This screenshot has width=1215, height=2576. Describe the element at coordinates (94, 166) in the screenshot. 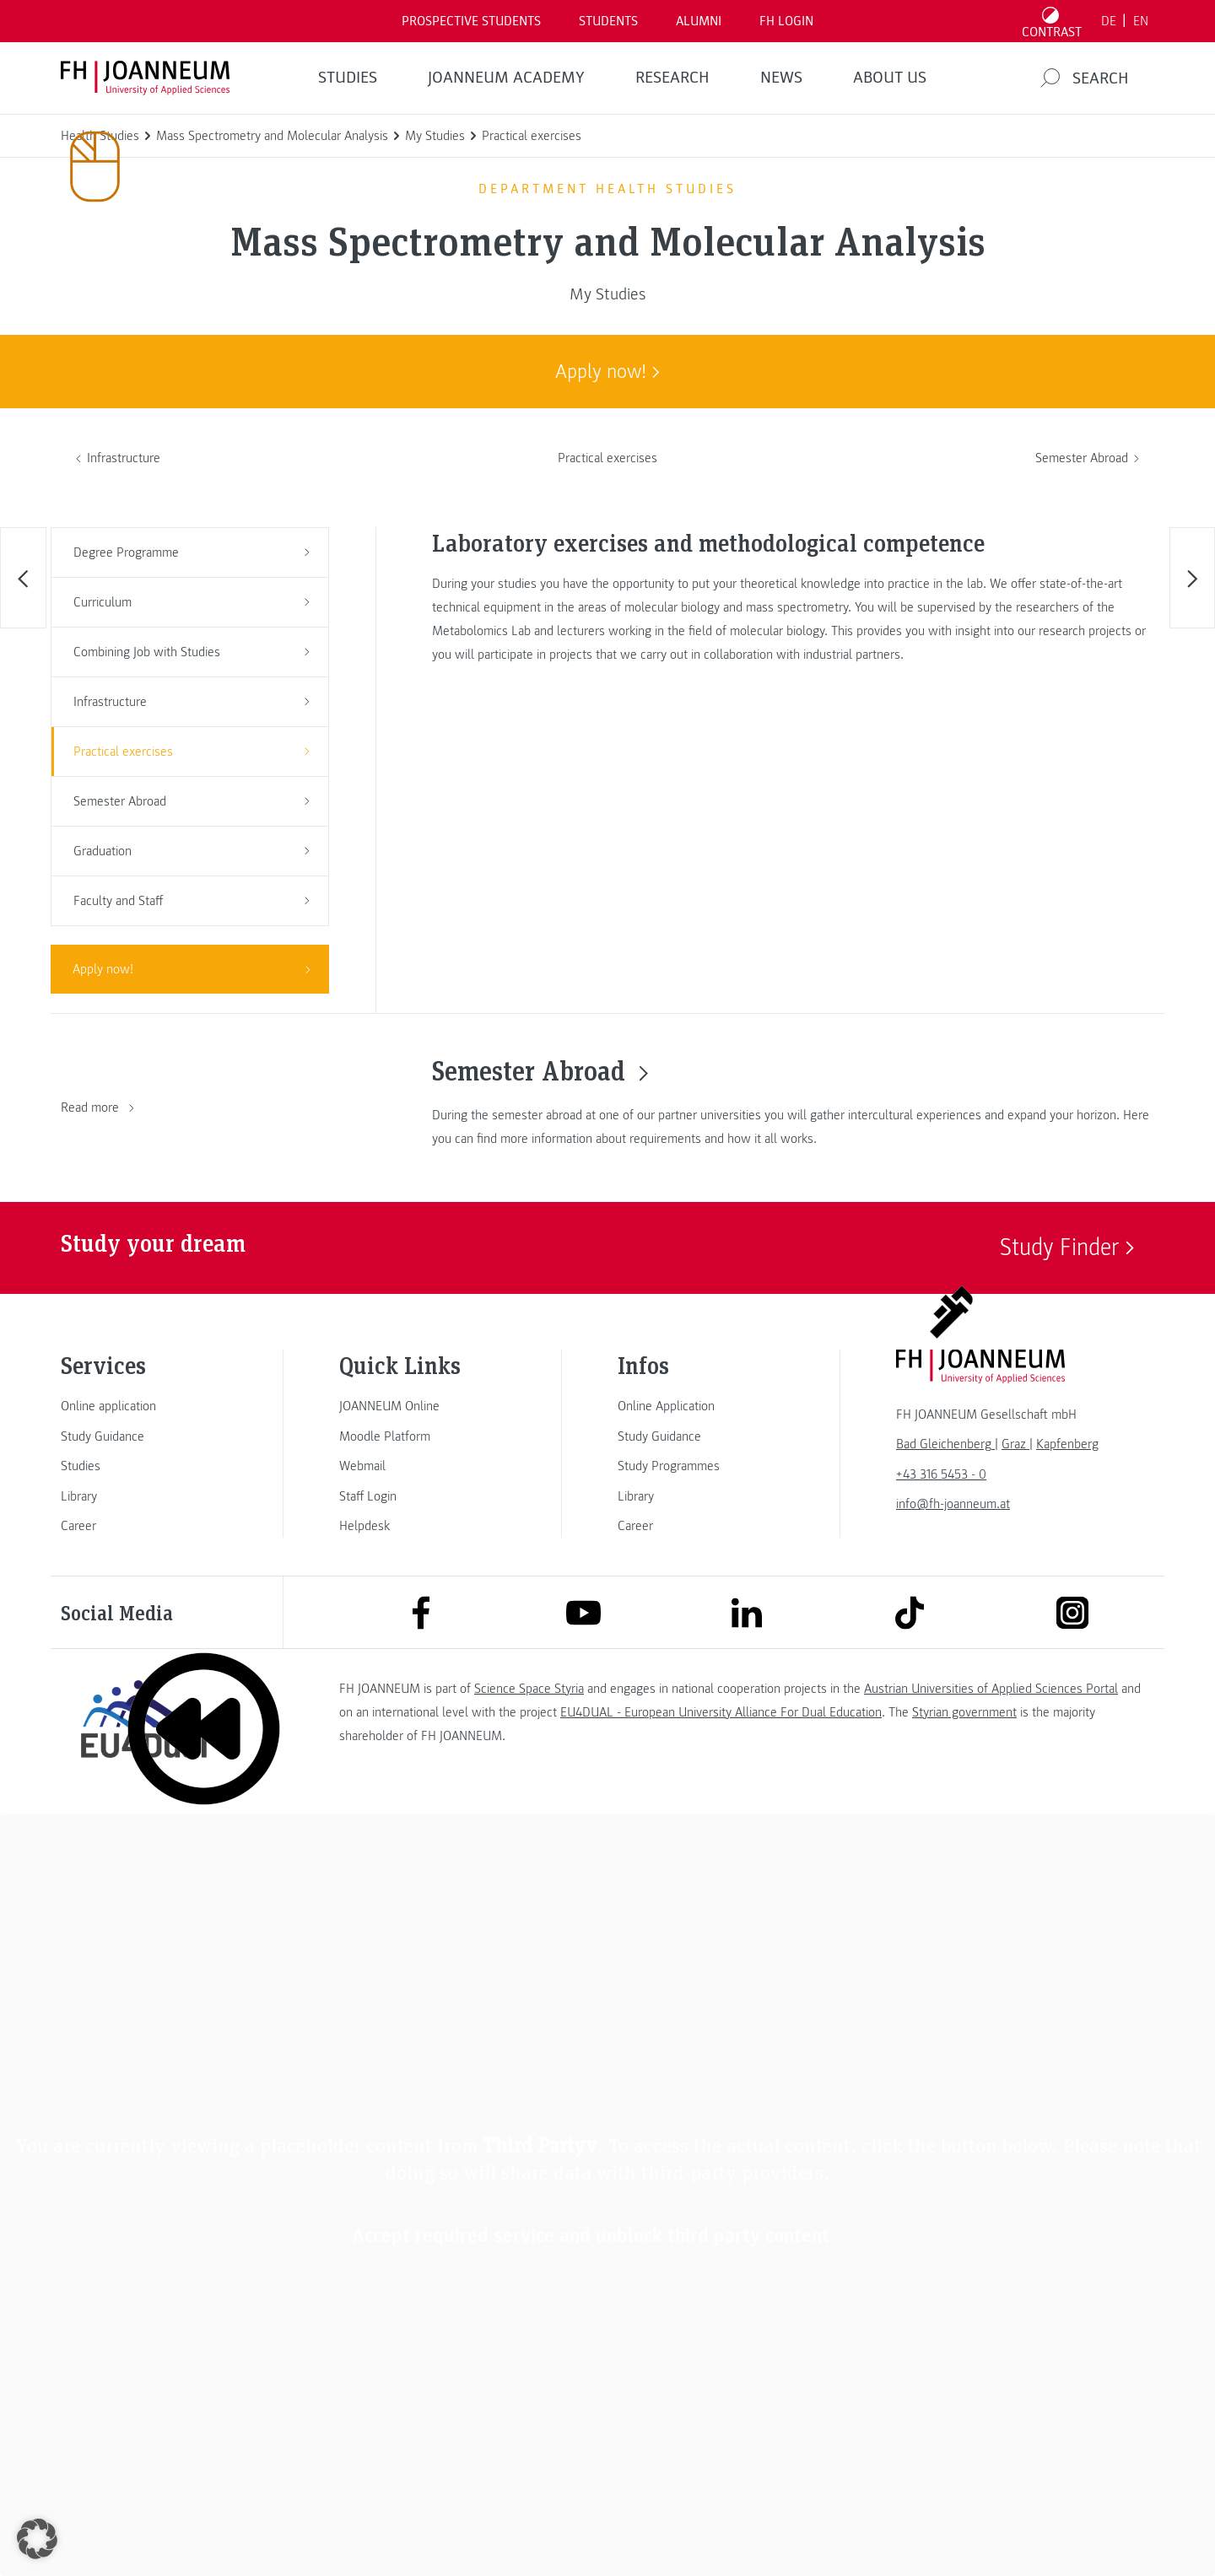

I see `indicates left mouse button click action` at that location.